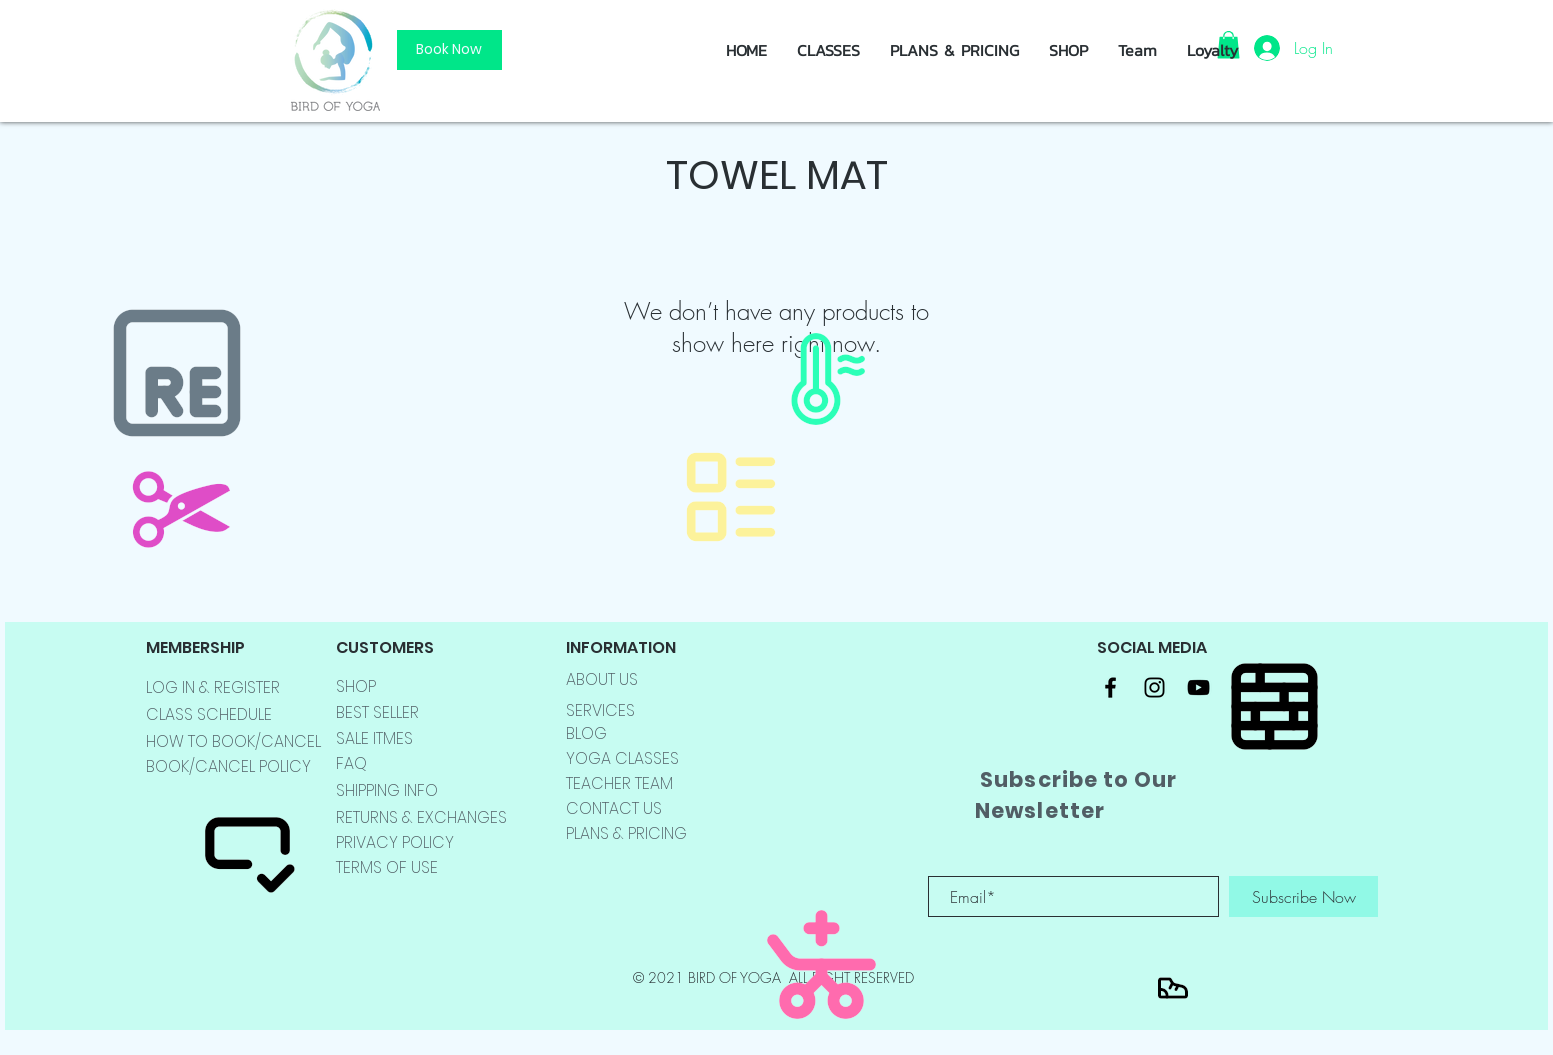 This screenshot has height=1055, width=1553. Describe the element at coordinates (181, 509) in the screenshot. I see `cut selected text or content` at that location.